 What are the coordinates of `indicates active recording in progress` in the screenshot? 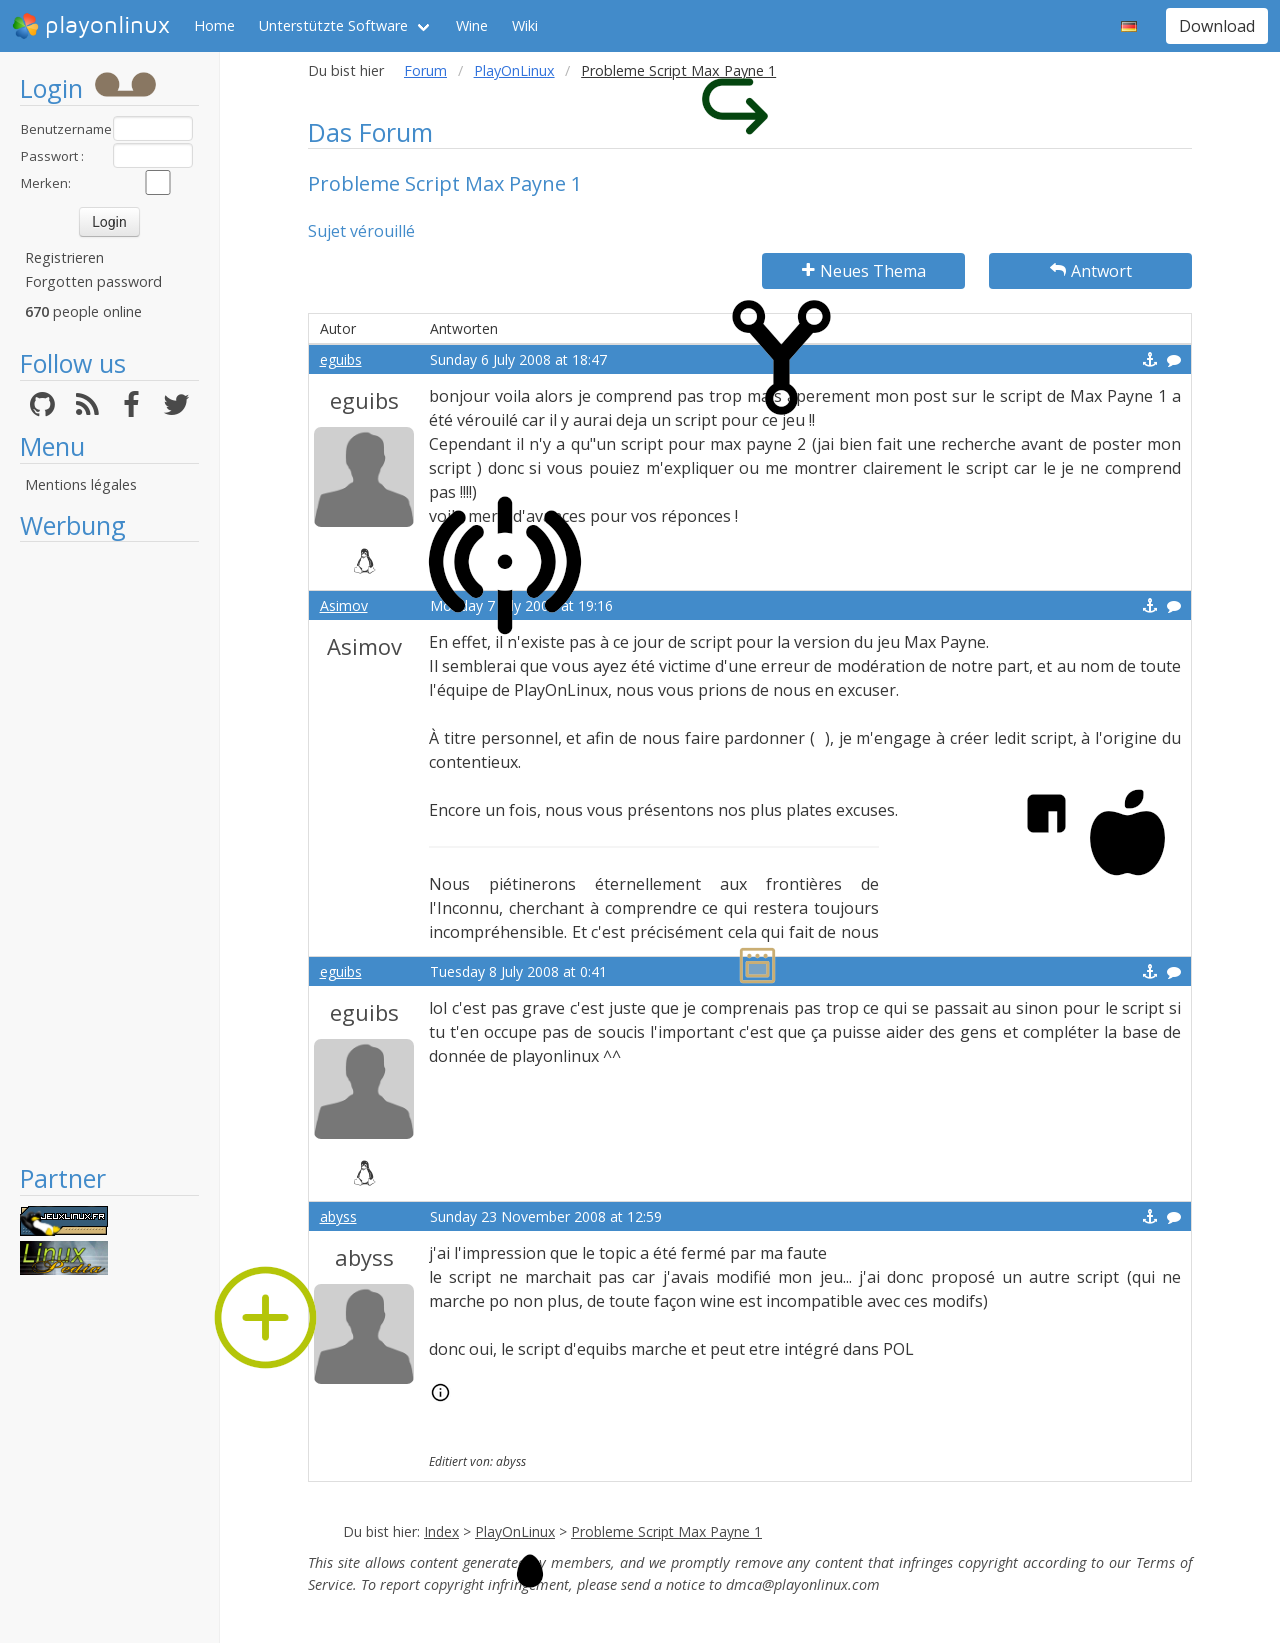 It's located at (125, 84).